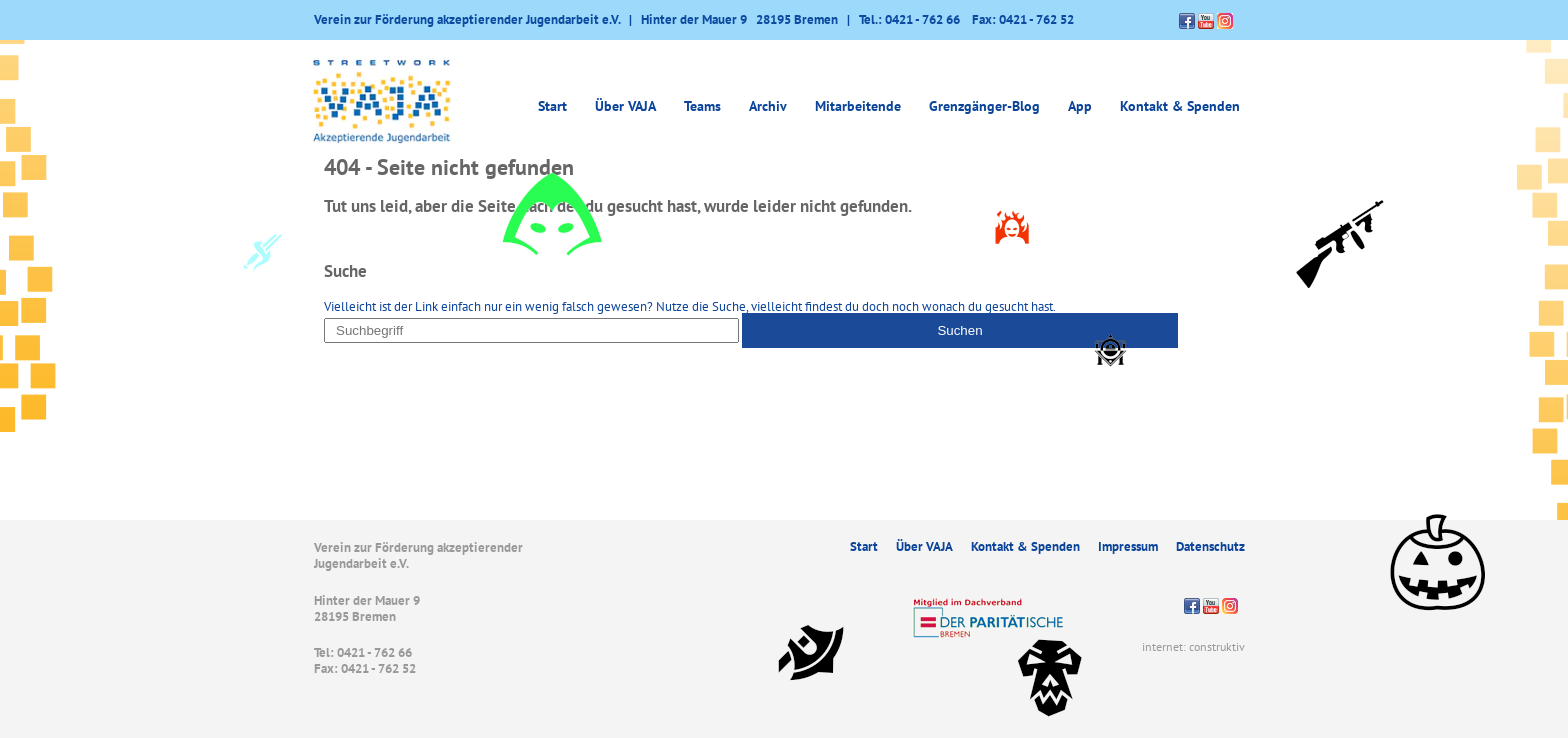  What do you see at coordinates (552, 219) in the screenshot?
I see `select hooded character or rogue class` at bounding box center [552, 219].